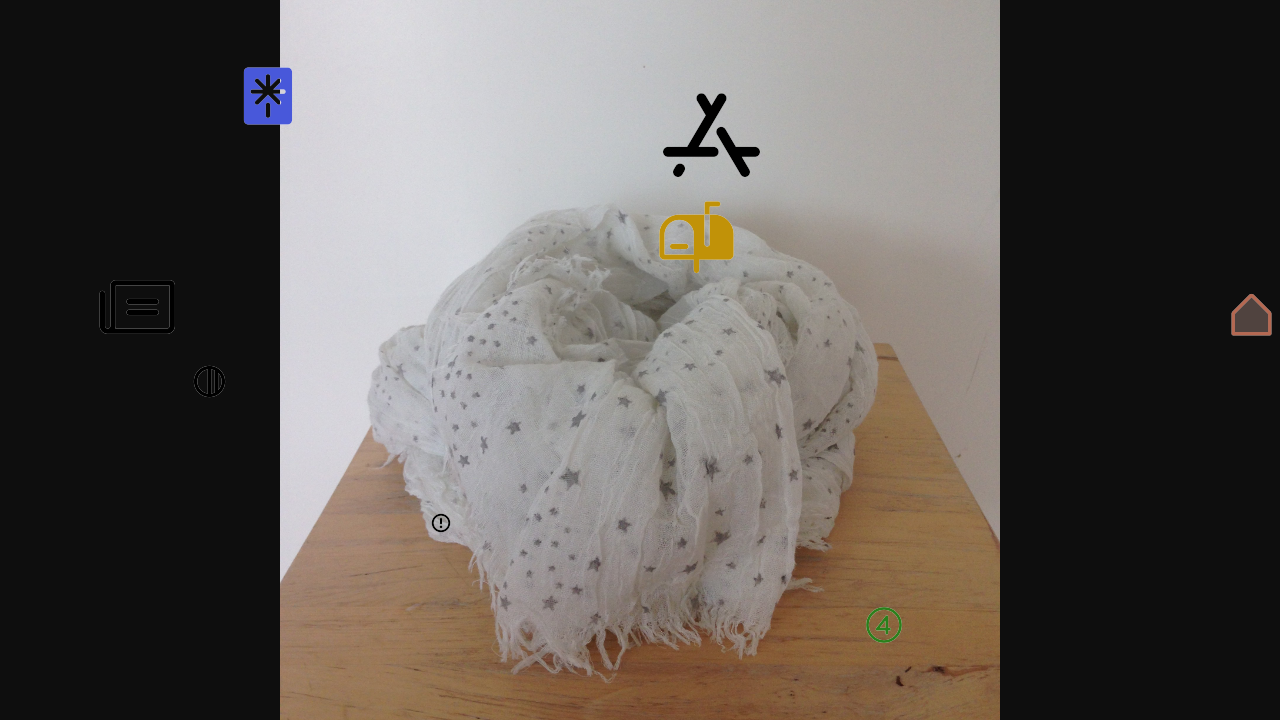  Describe the element at coordinates (884, 625) in the screenshot. I see `indicates step four in a multi-step process` at that location.